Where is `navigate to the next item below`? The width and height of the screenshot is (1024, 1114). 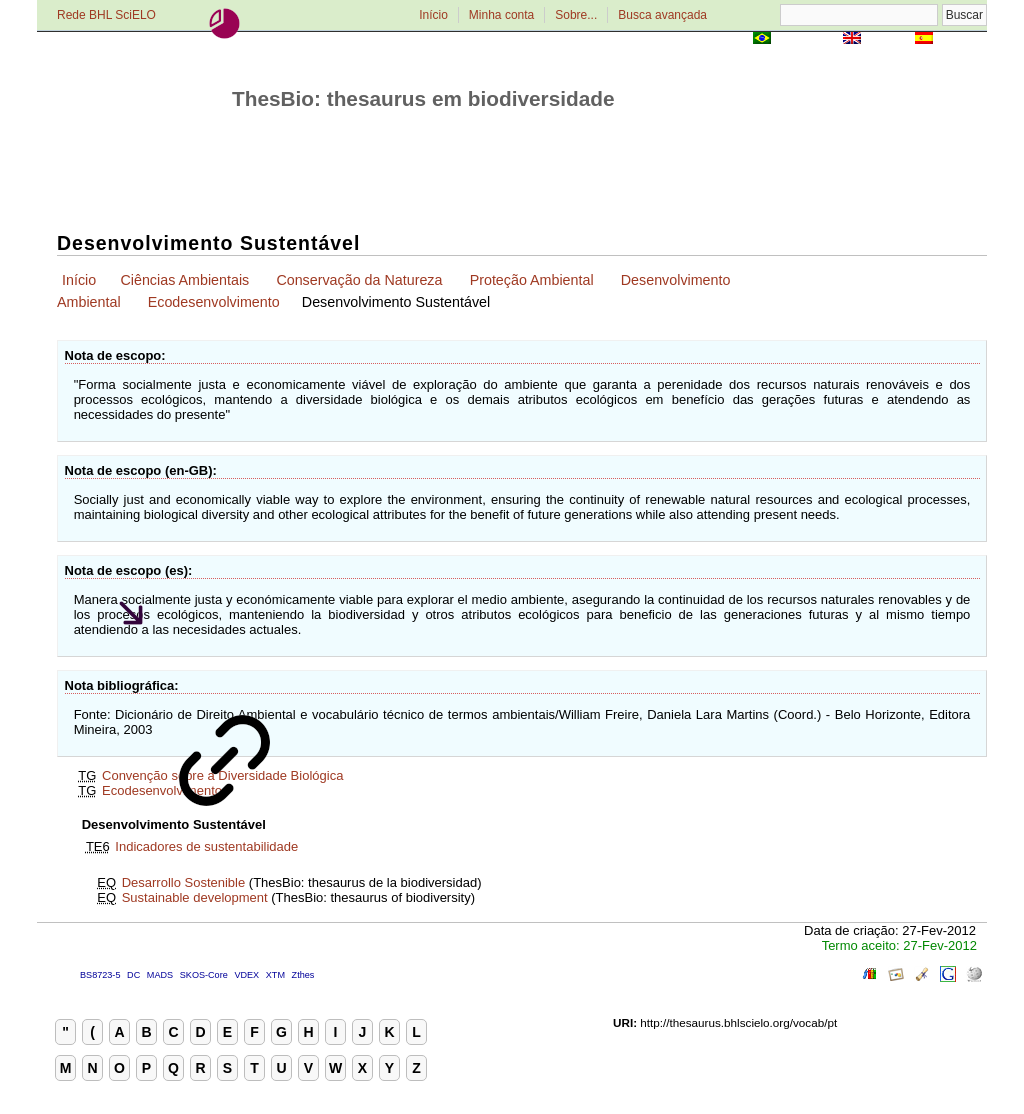 navigate to the next item below is located at coordinates (131, 613).